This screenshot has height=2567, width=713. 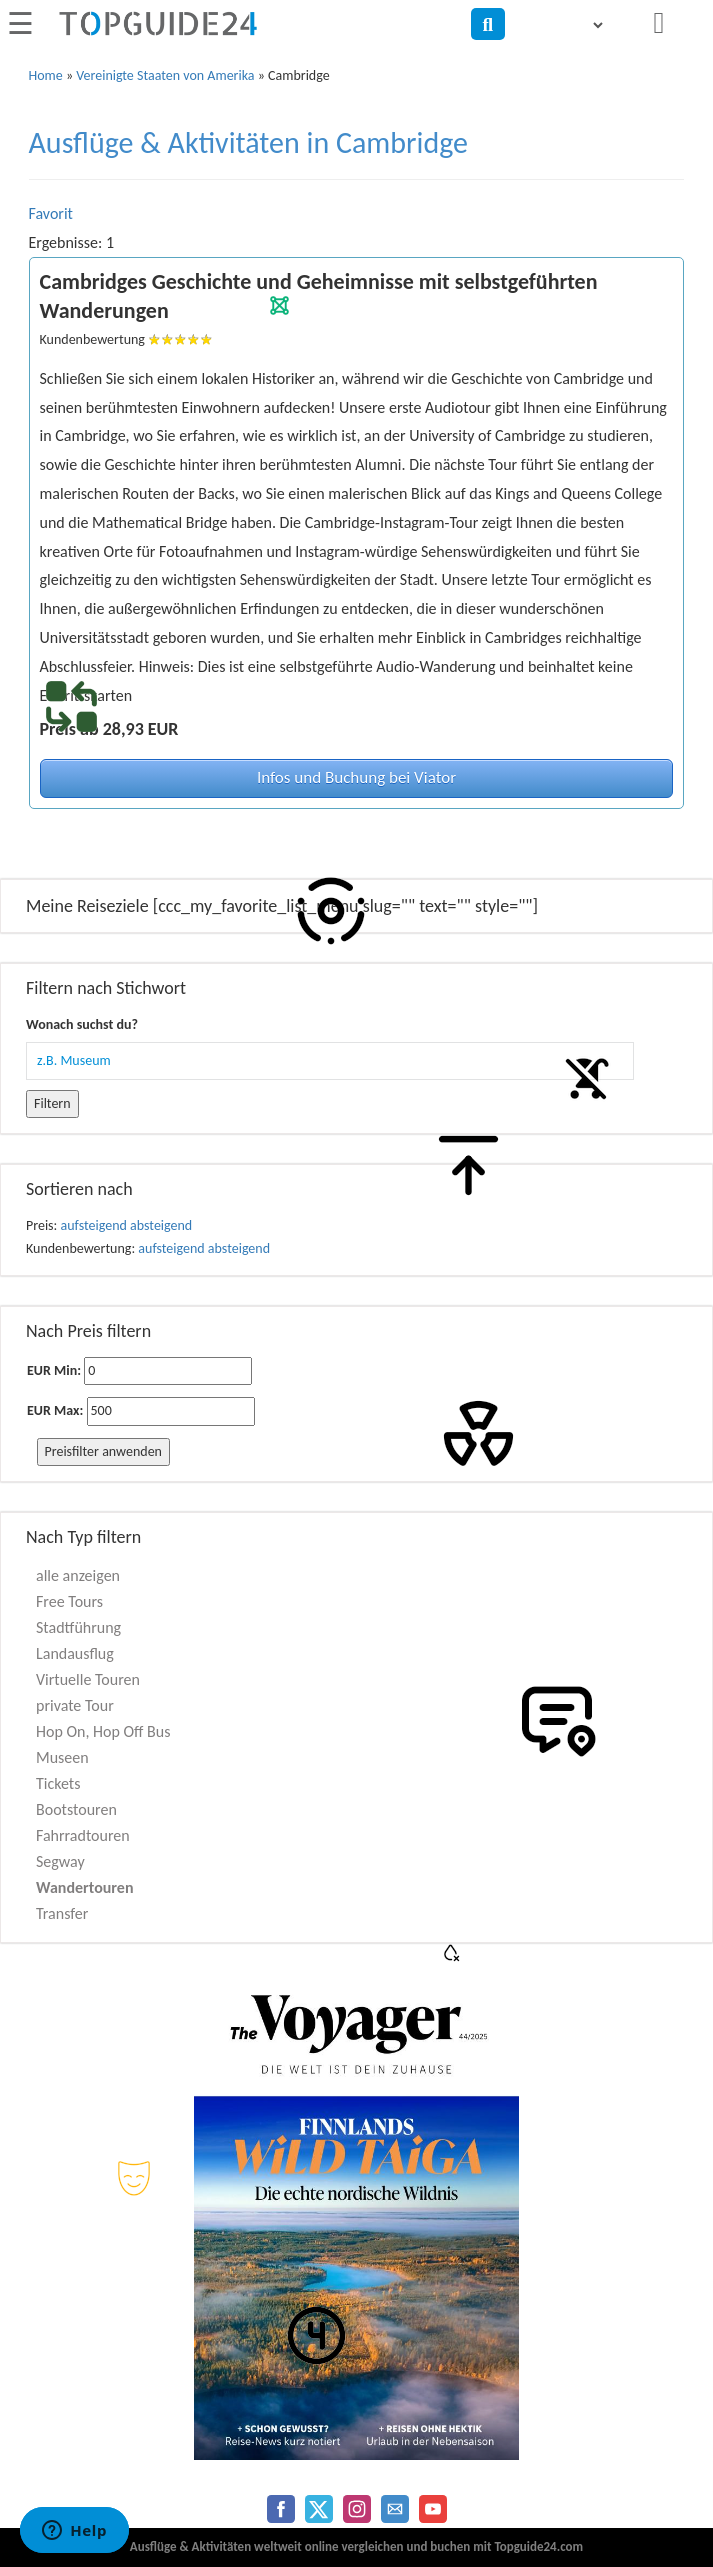 What do you see at coordinates (557, 1718) in the screenshot?
I see `pin a message to a specific location` at bounding box center [557, 1718].